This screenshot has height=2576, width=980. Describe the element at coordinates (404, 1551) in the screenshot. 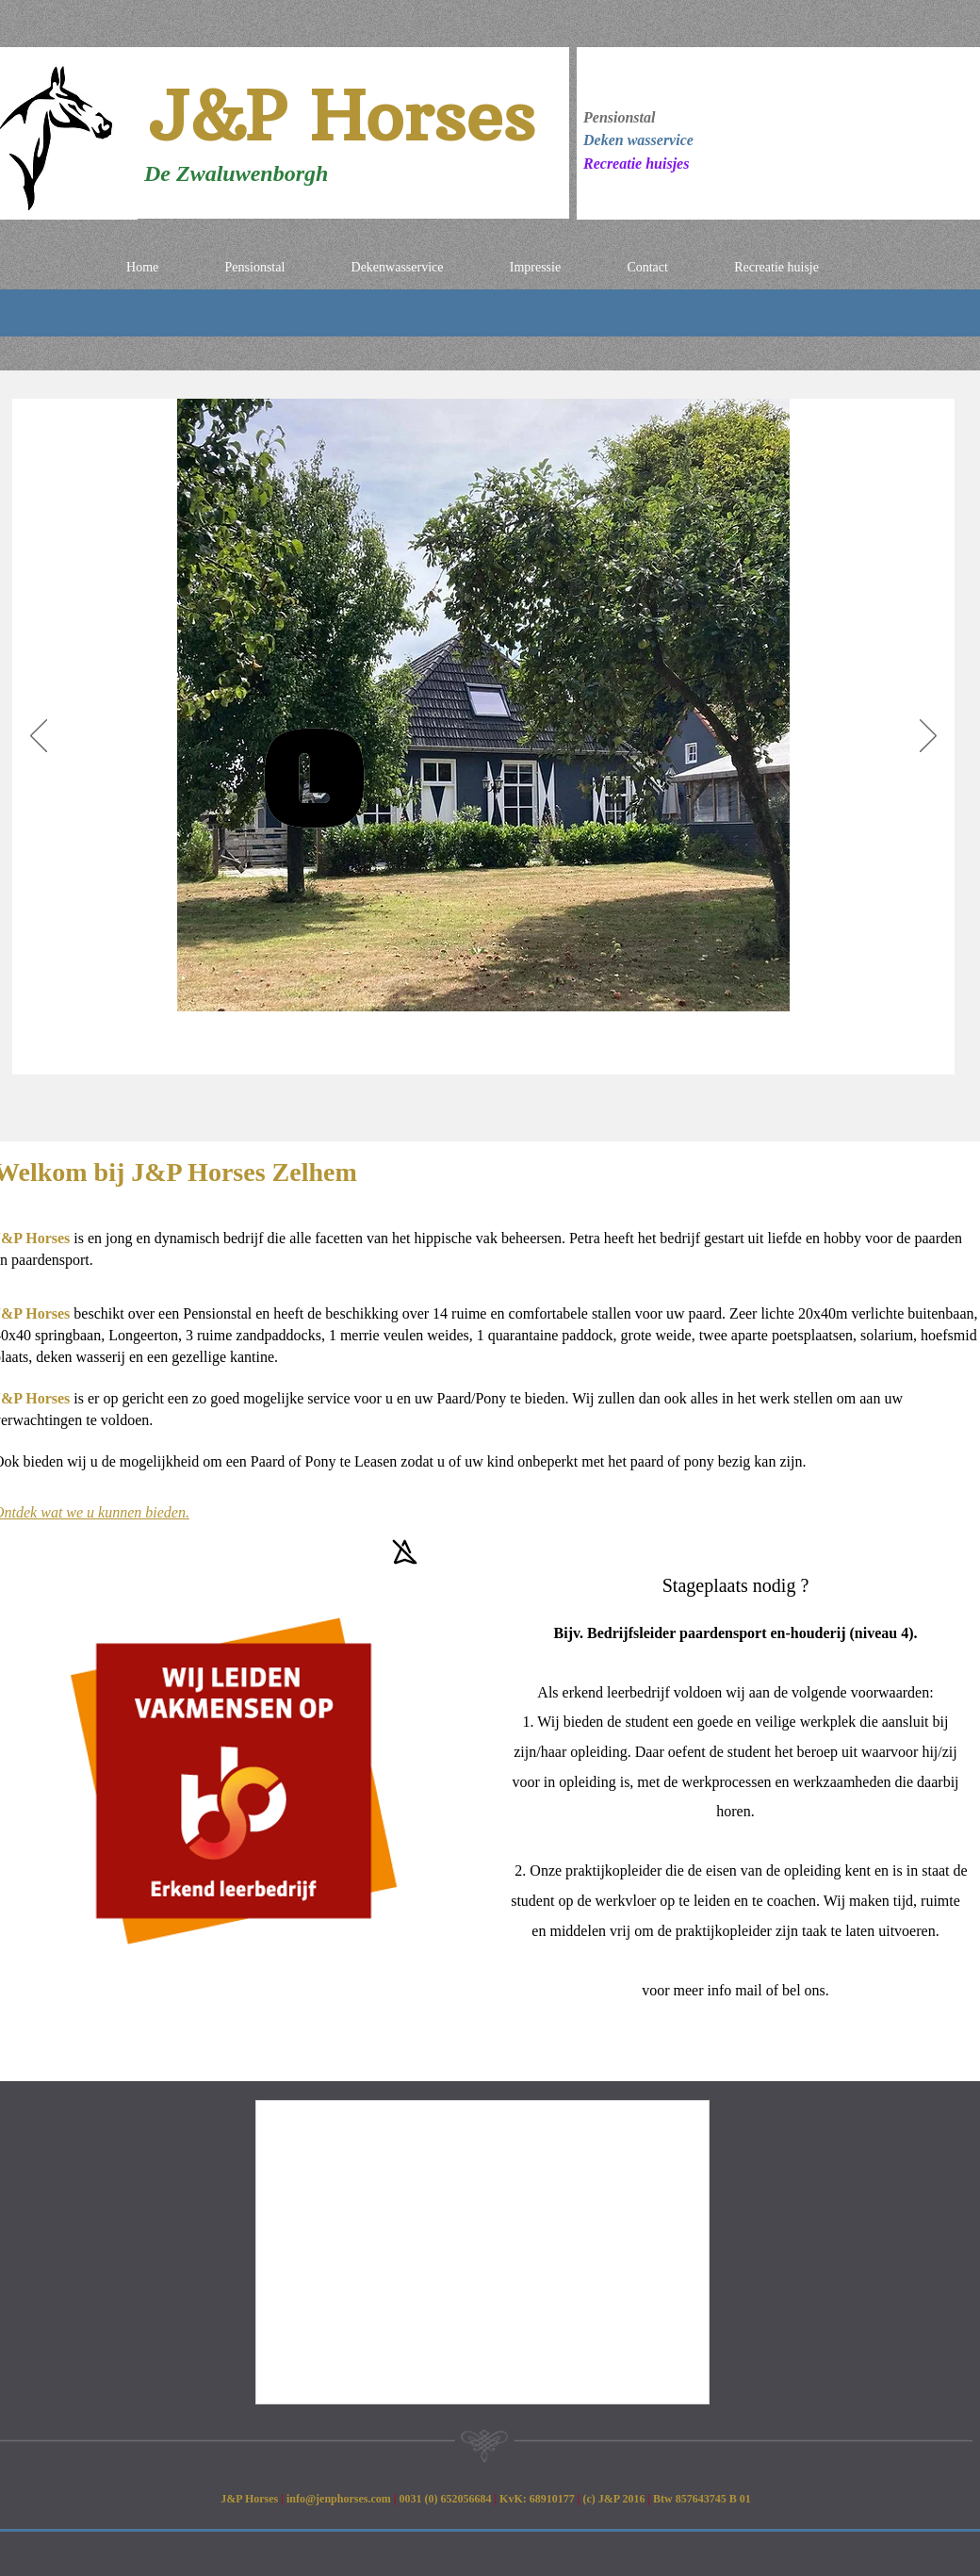

I see `navigation or GPS is disabled` at that location.